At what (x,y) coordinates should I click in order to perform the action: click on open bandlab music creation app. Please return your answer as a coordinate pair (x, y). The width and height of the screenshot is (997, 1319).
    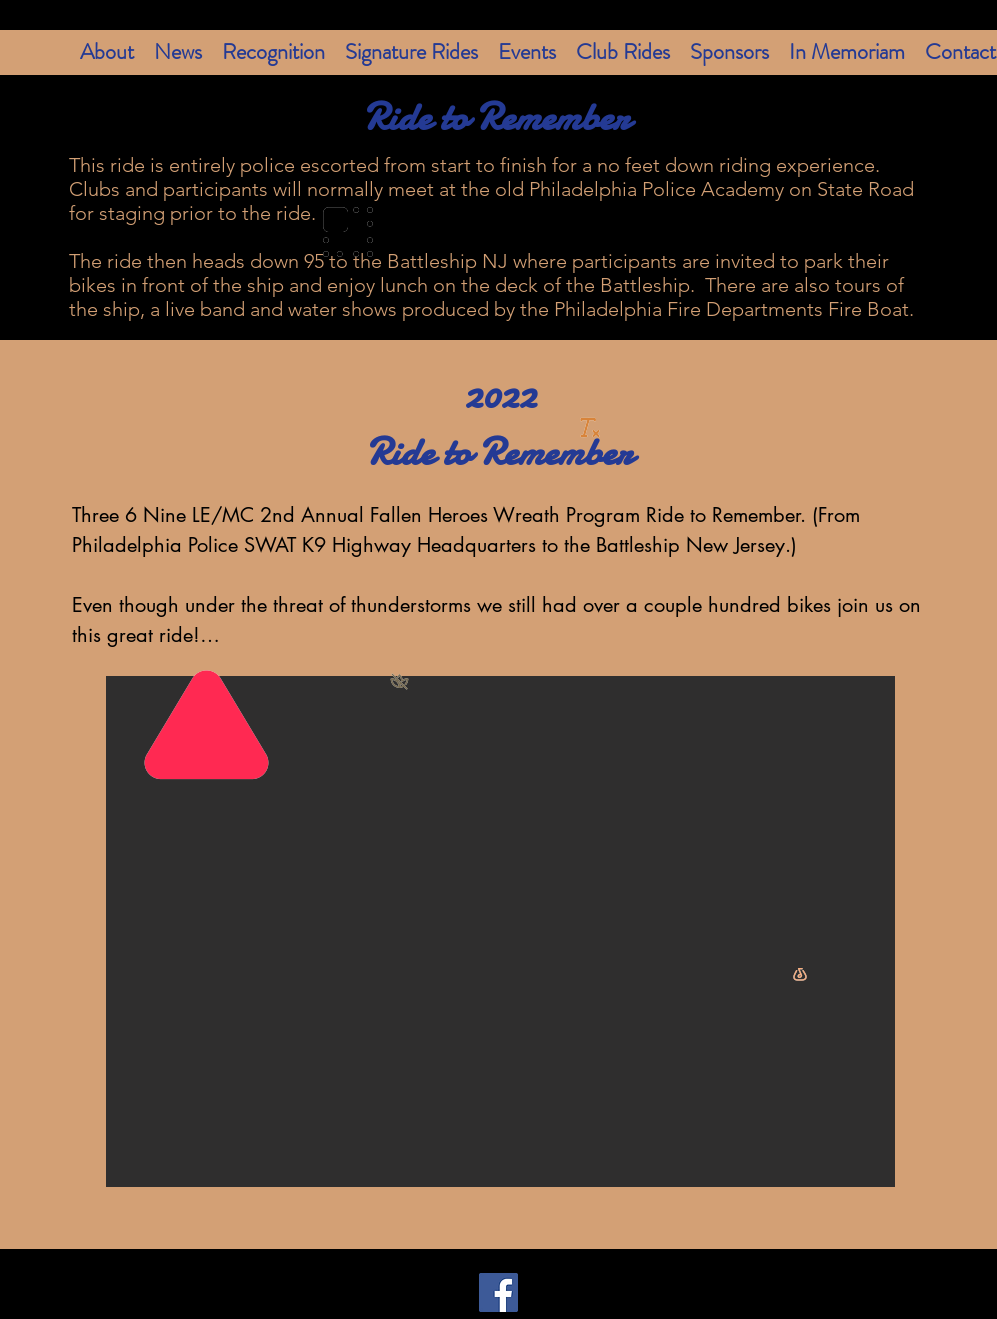
    Looking at the image, I should click on (800, 974).